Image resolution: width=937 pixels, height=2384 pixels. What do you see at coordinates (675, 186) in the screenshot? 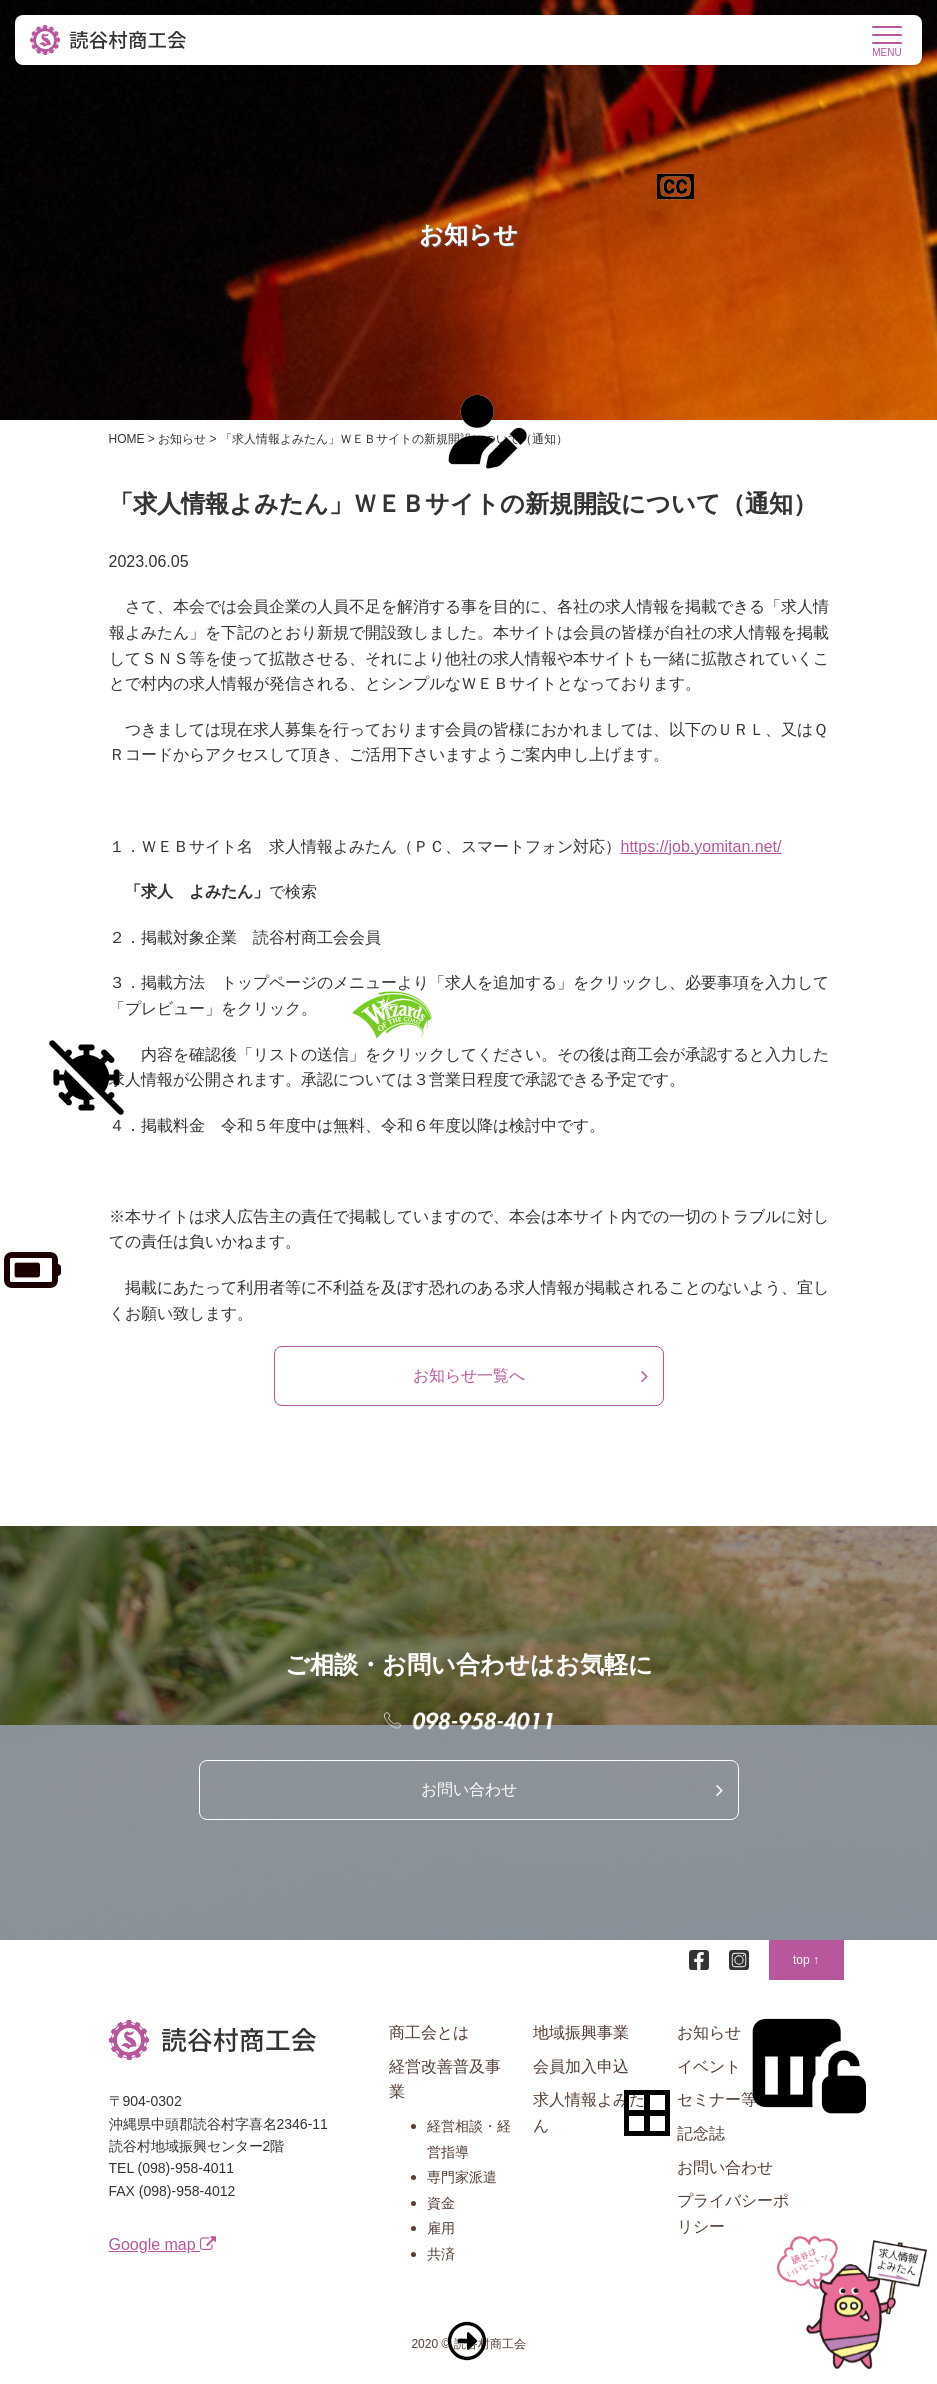
I see `enable closed captioning for video content` at bounding box center [675, 186].